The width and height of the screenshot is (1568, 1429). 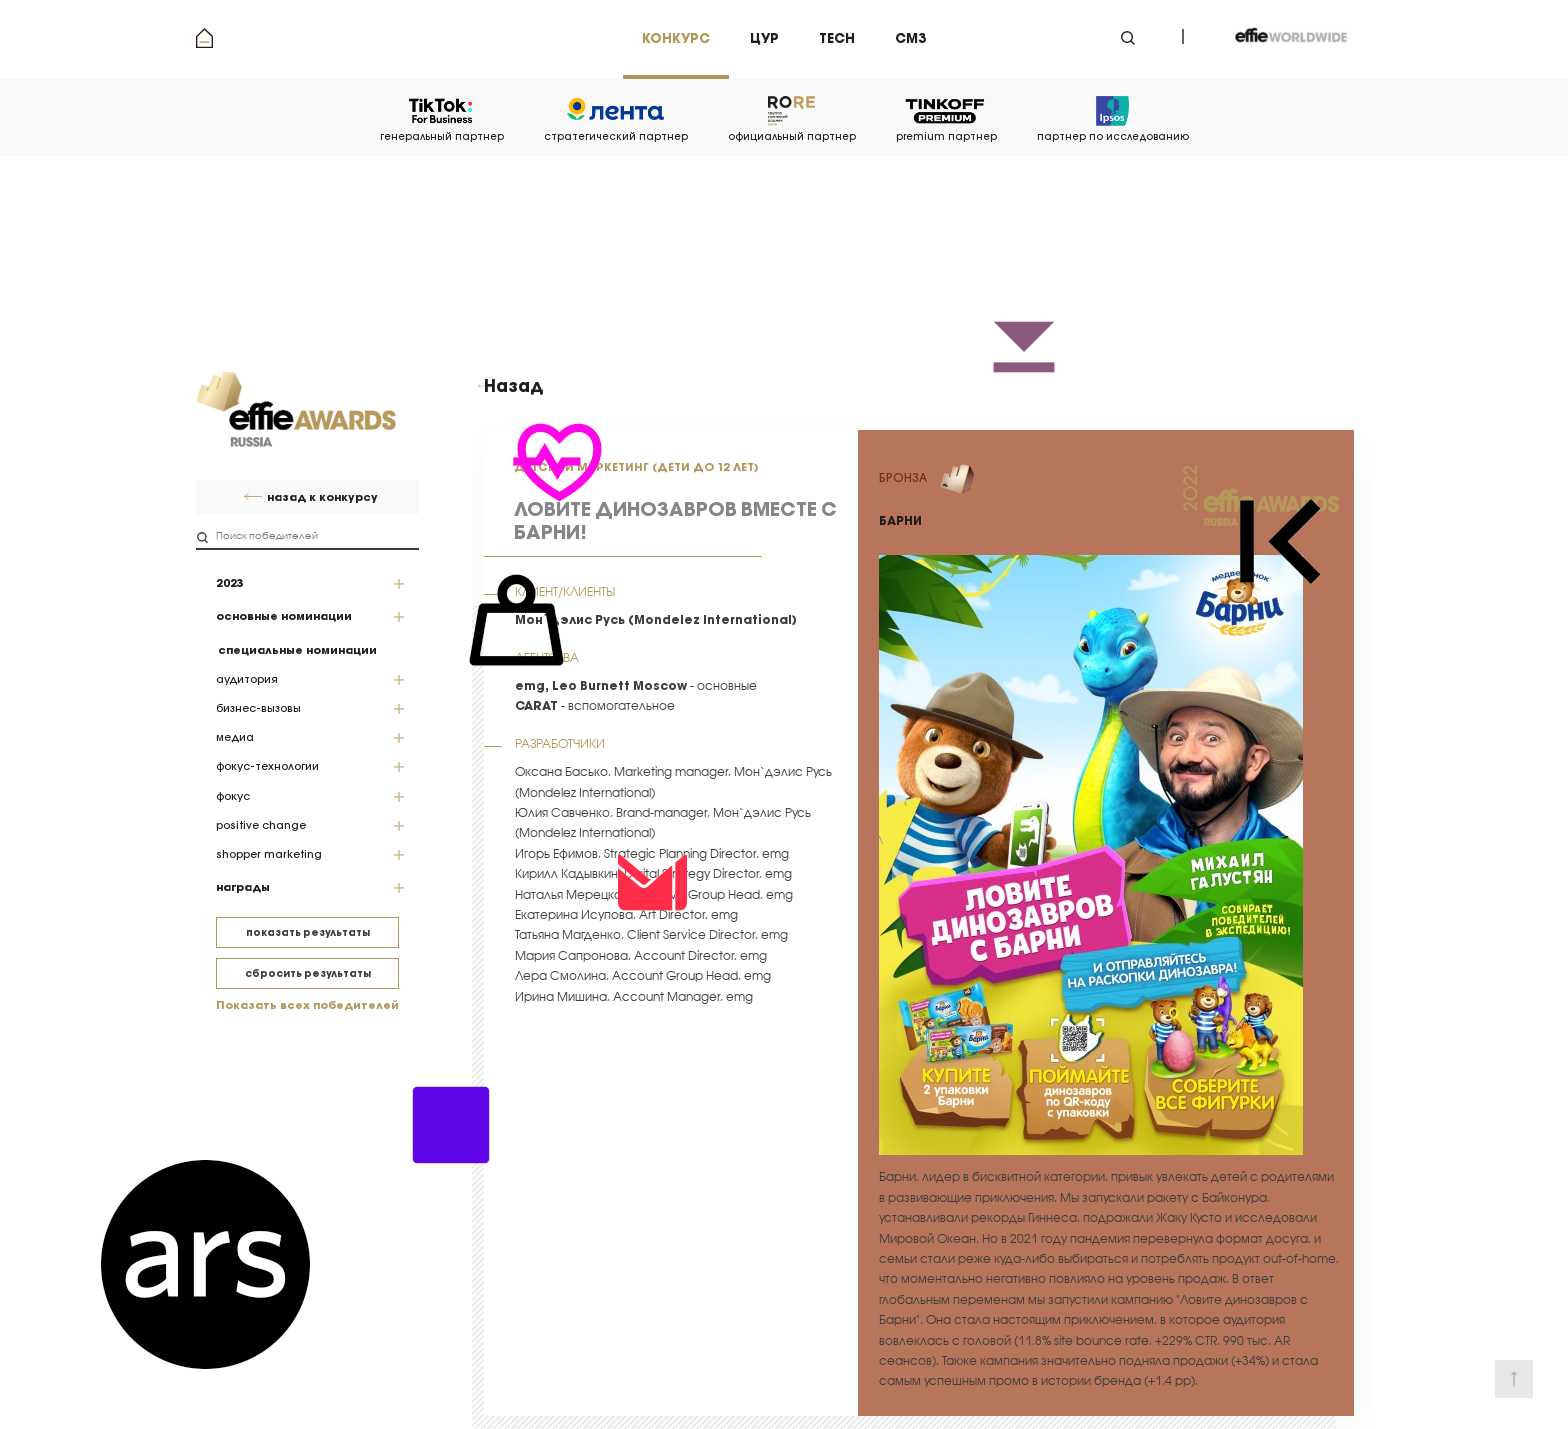 I want to click on stop media playback, so click(x=451, y=1125).